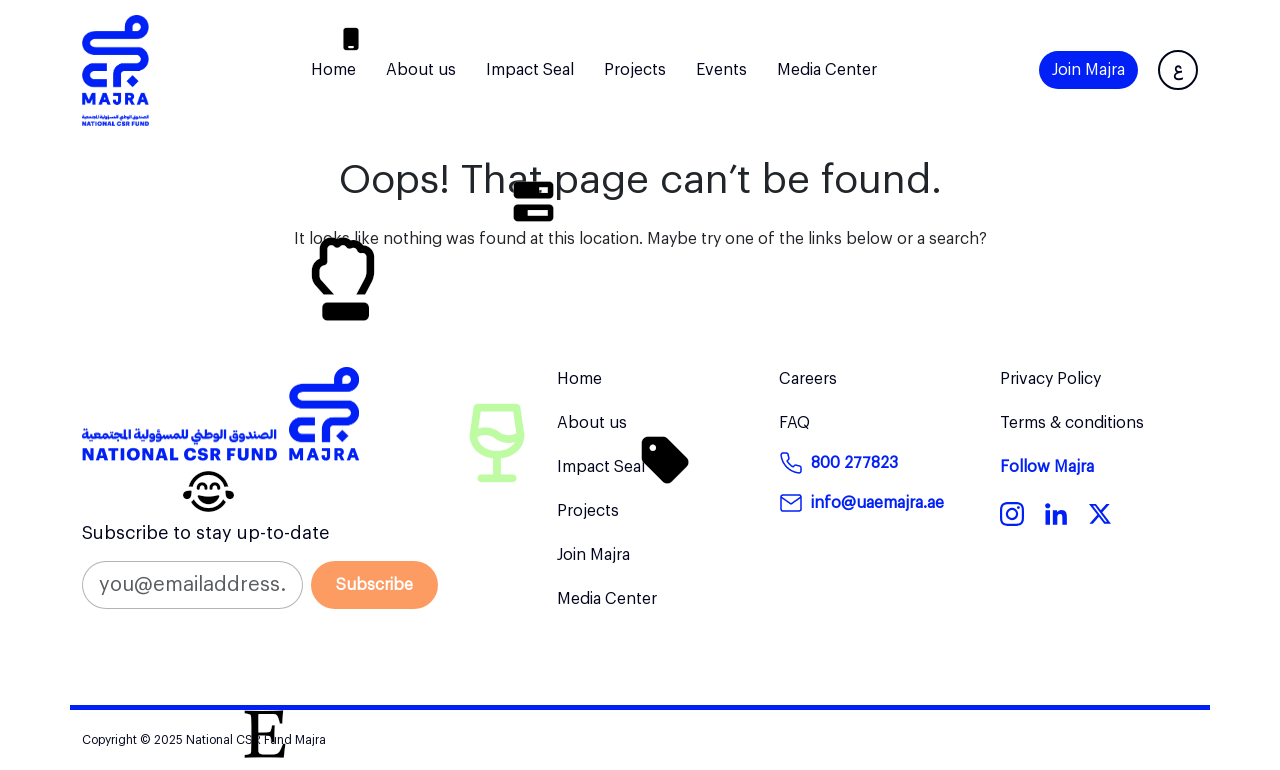 Image resolution: width=1280 pixels, height=770 pixels. Describe the element at coordinates (265, 734) in the screenshot. I see `open the Etsy app or website` at that location.